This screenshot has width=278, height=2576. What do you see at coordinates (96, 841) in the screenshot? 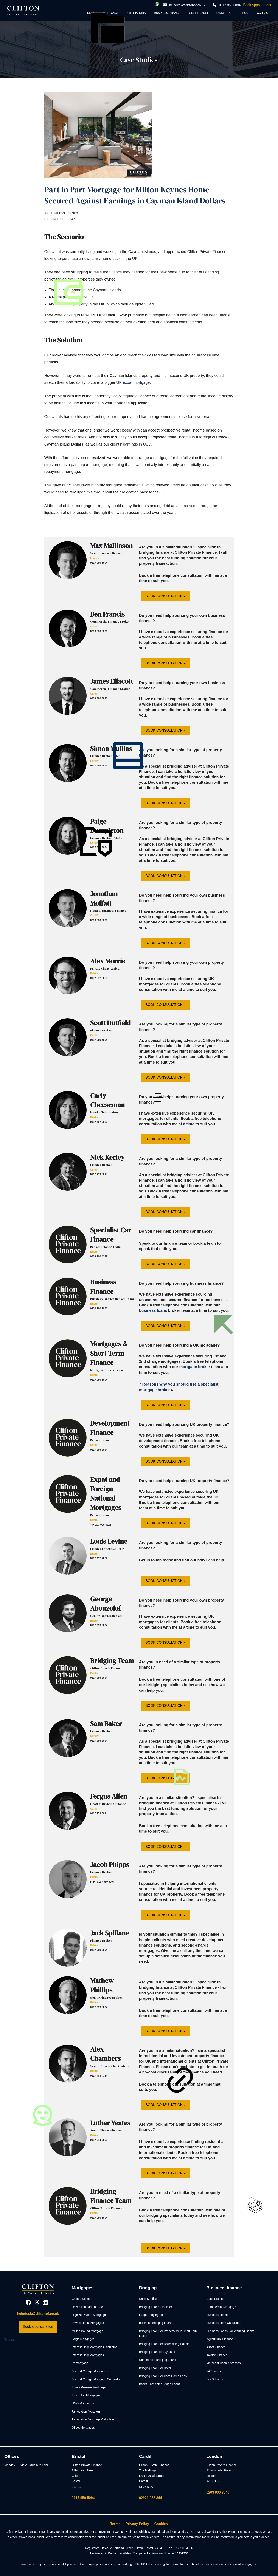
I see `access protected or secure files` at bounding box center [96, 841].